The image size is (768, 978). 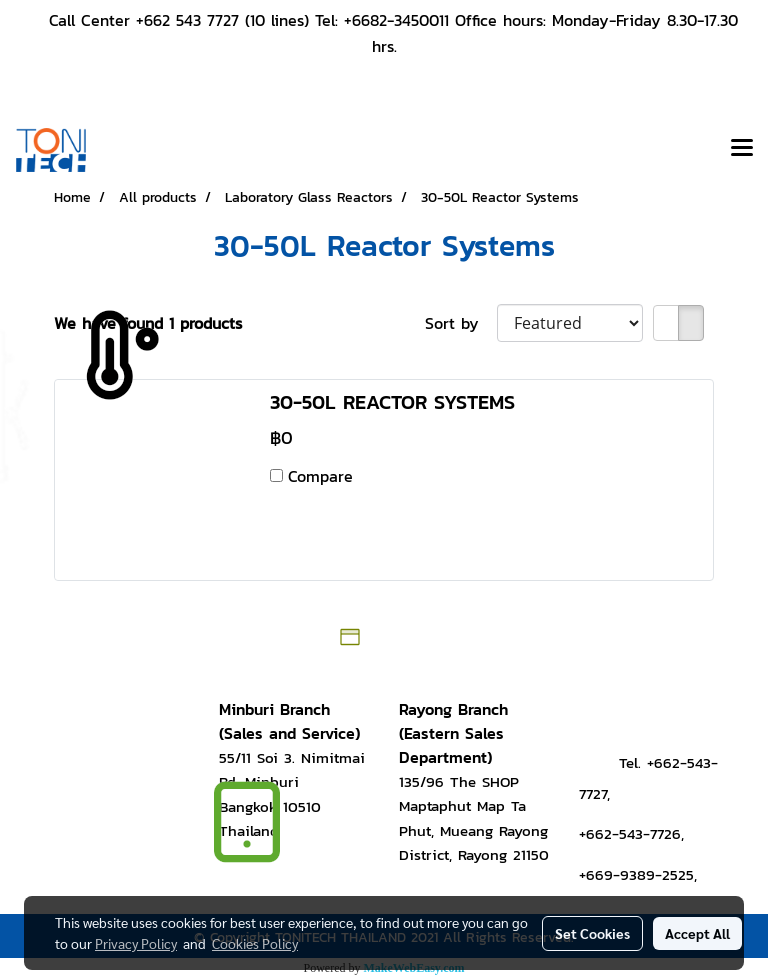 I want to click on view current temperature, so click(x=117, y=355).